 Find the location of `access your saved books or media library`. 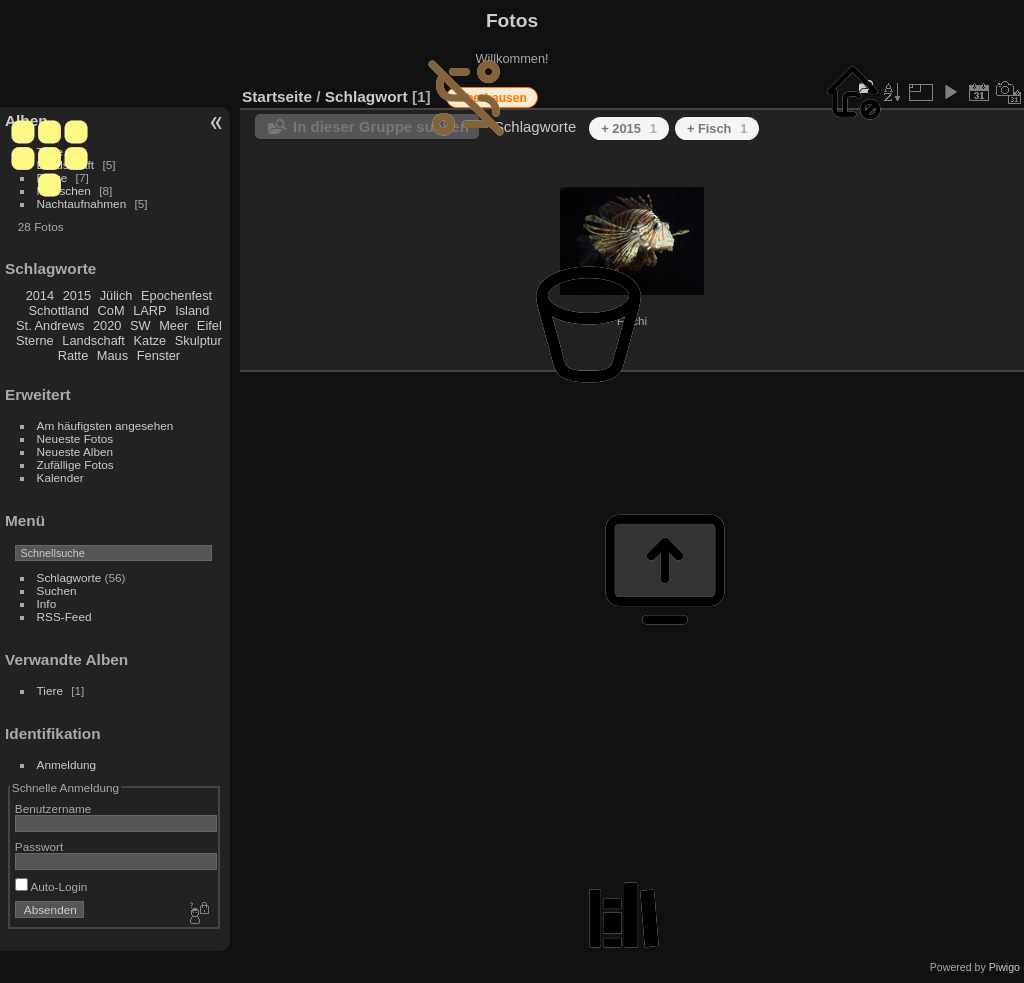

access your saved books or media library is located at coordinates (624, 915).